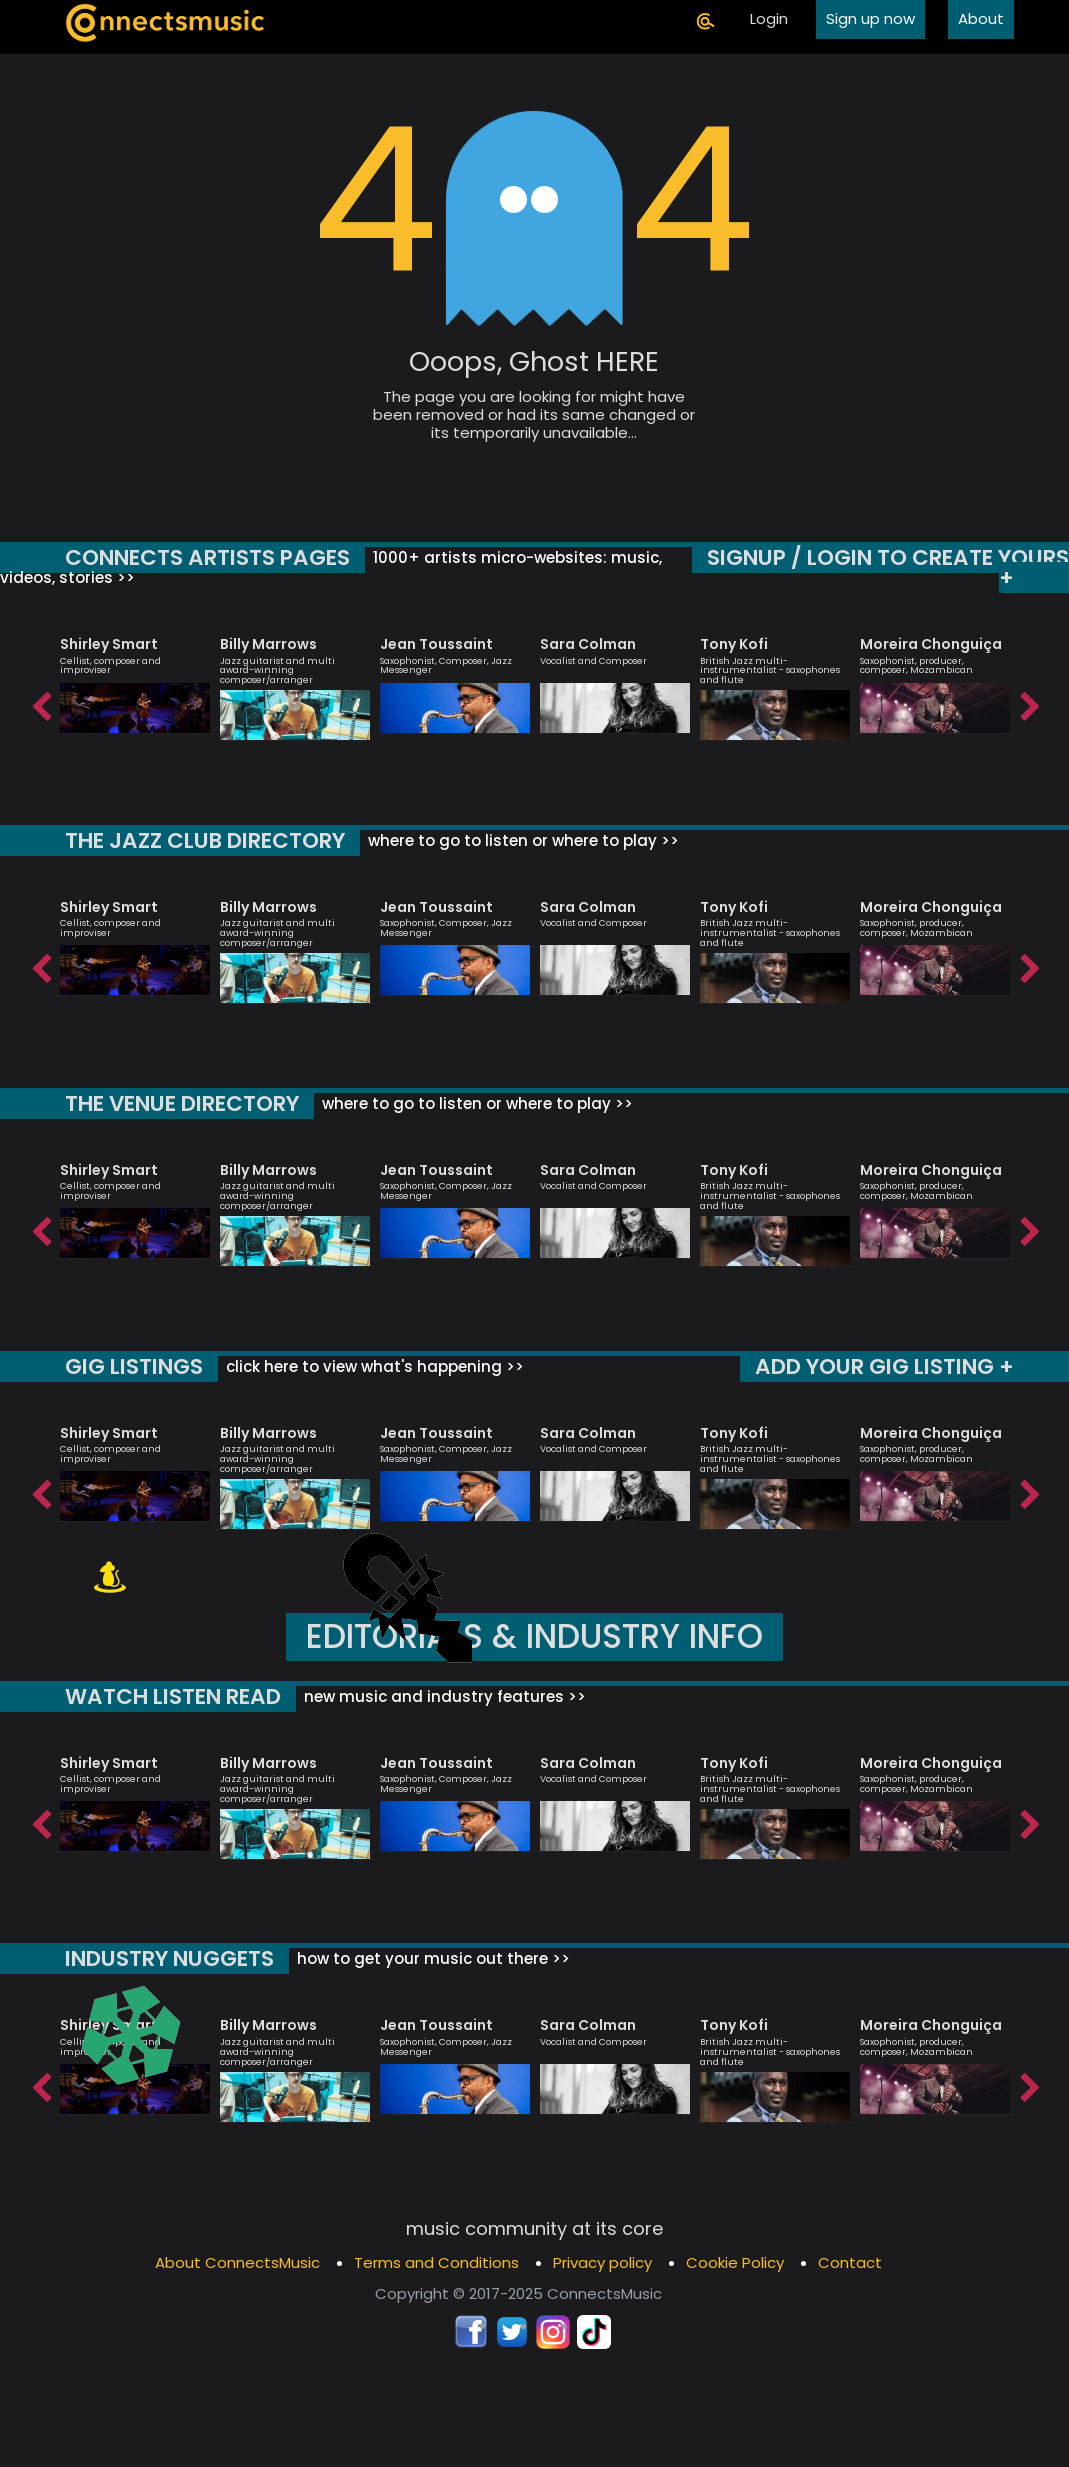 Image resolution: width=1069 pixels, height=2467 pixels. What do you see at coordinates (408, 1598) in the screenshot?
I see `activate magnetic pulse ability` at bounding box center [408, 1598].